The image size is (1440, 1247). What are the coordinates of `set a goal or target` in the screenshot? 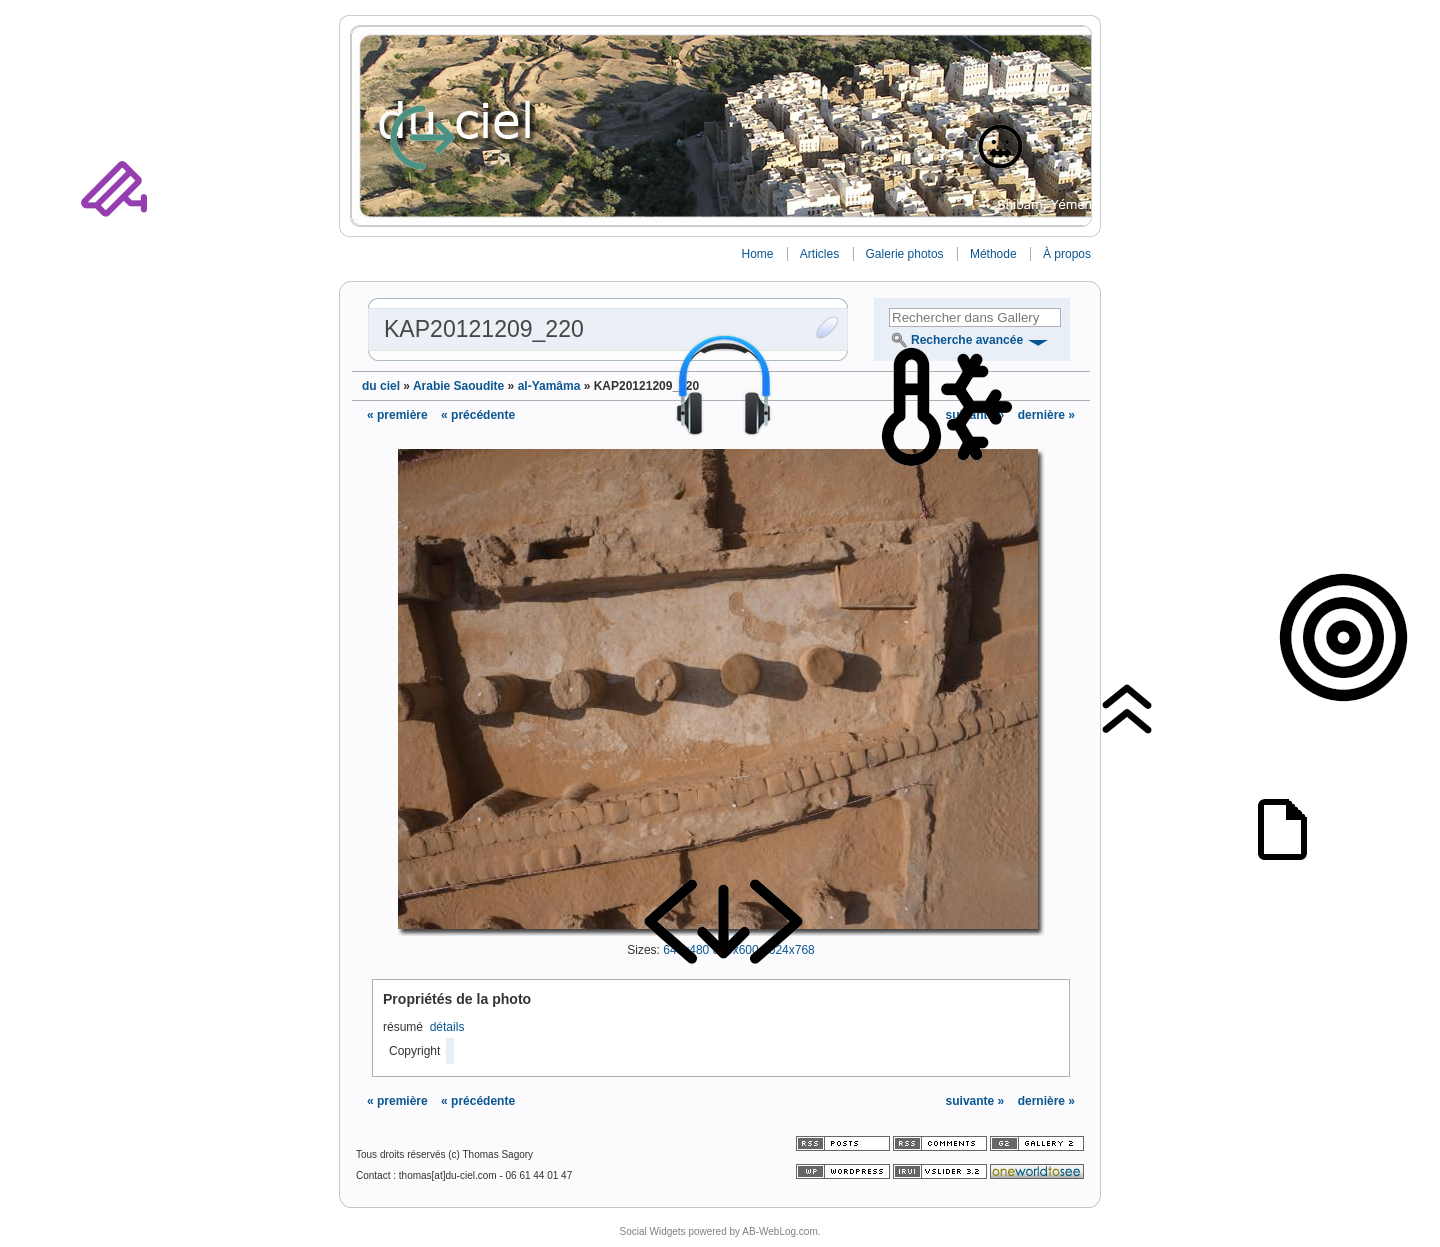 It's located at (1343, 637).